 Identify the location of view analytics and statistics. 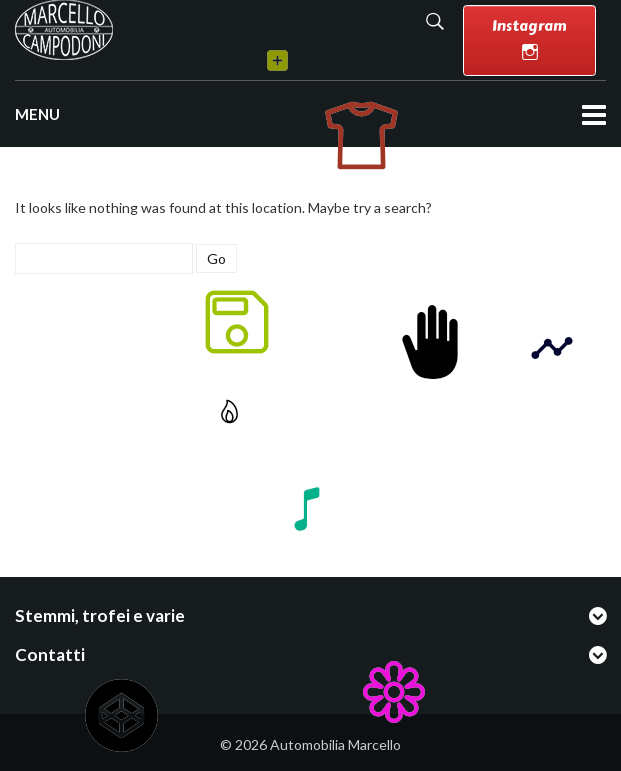
(552, 348).